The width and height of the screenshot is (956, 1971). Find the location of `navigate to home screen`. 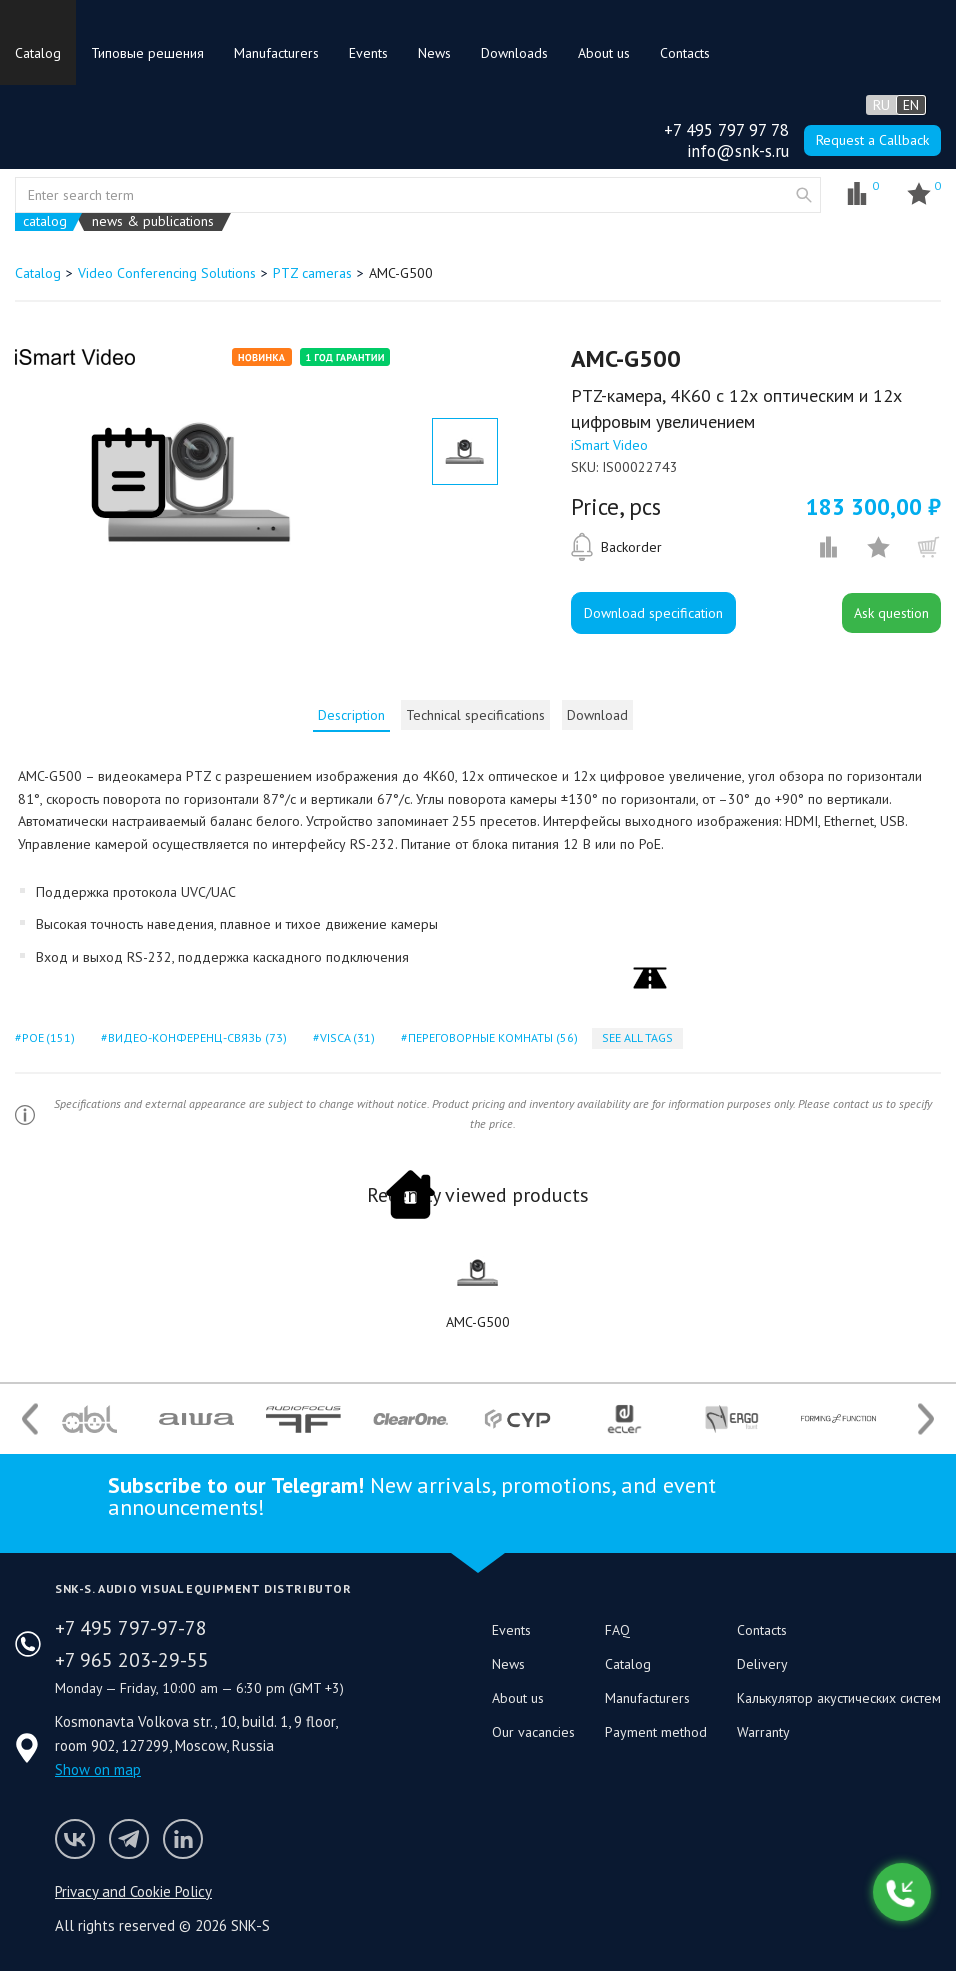

navigate to home screen is located at coordinates (410, 1194).